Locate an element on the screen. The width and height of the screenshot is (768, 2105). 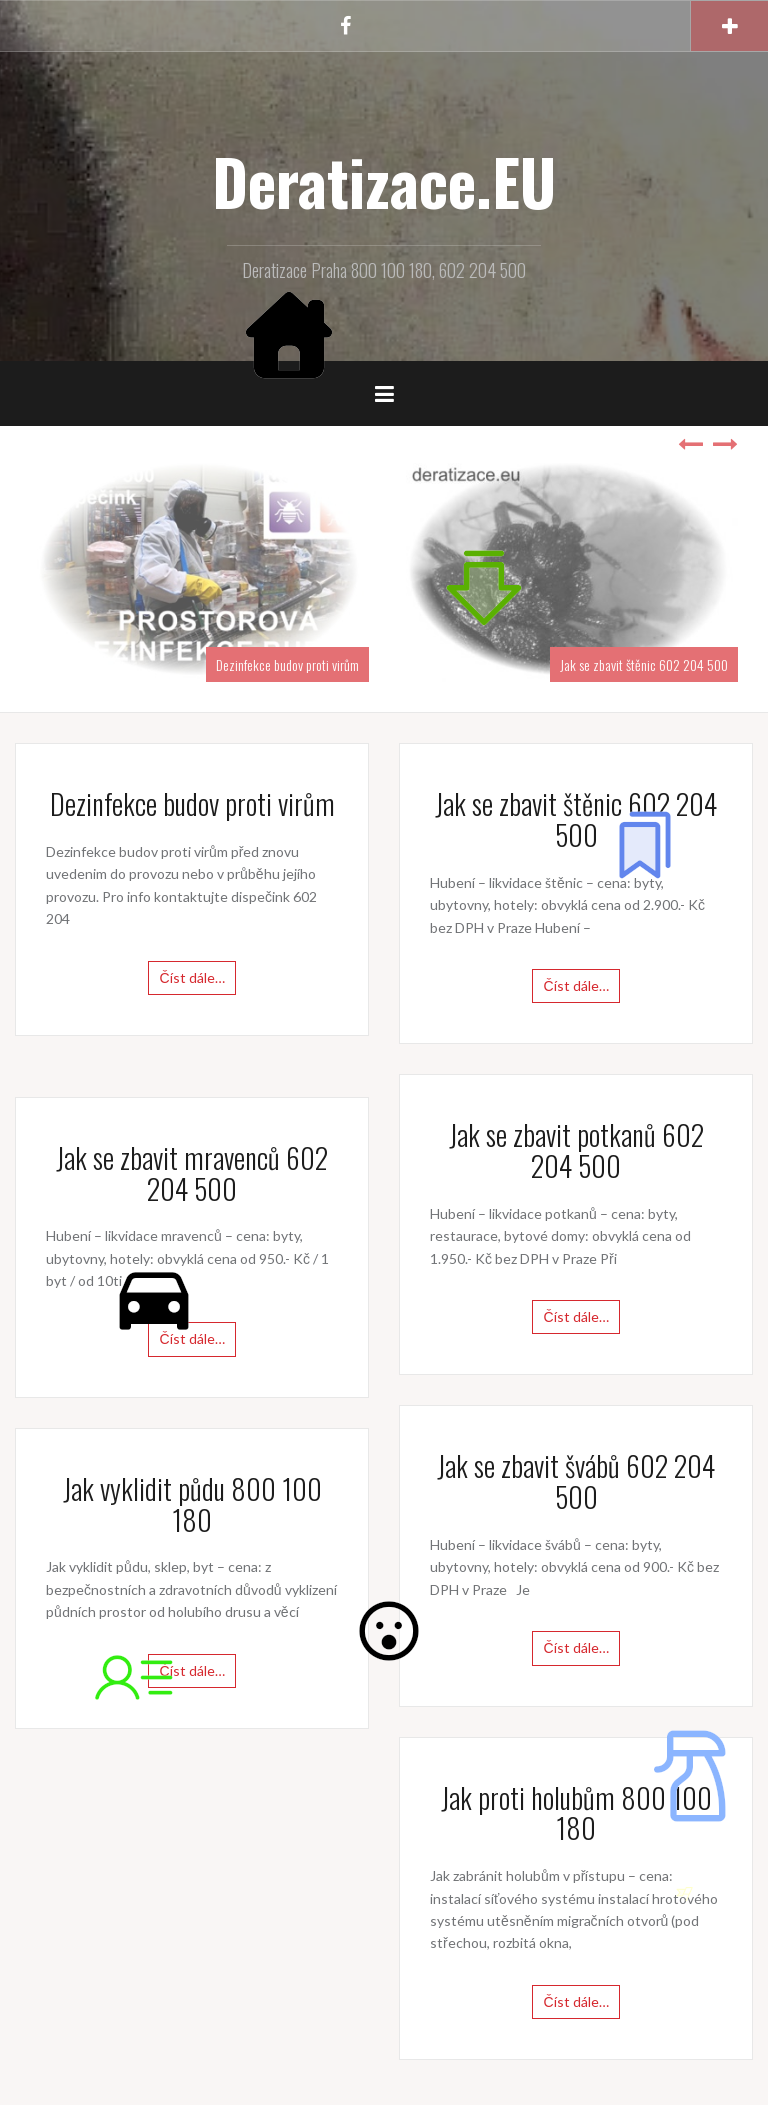
download file or content is located at coordinates (484, 585).